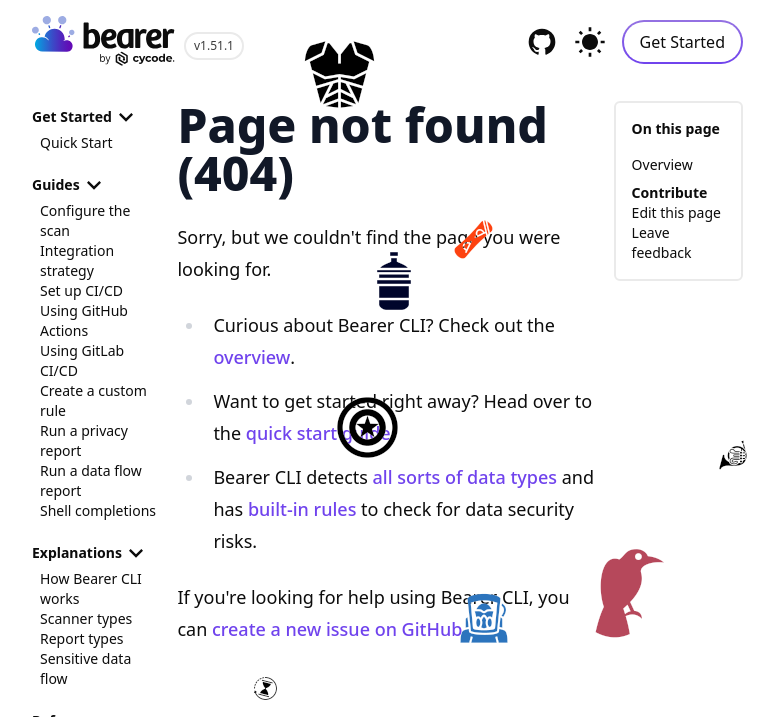  Describe the element at coordinates (265, 688) in the screenshot. I see `indicates time remaining or elapsed duration` at that location.